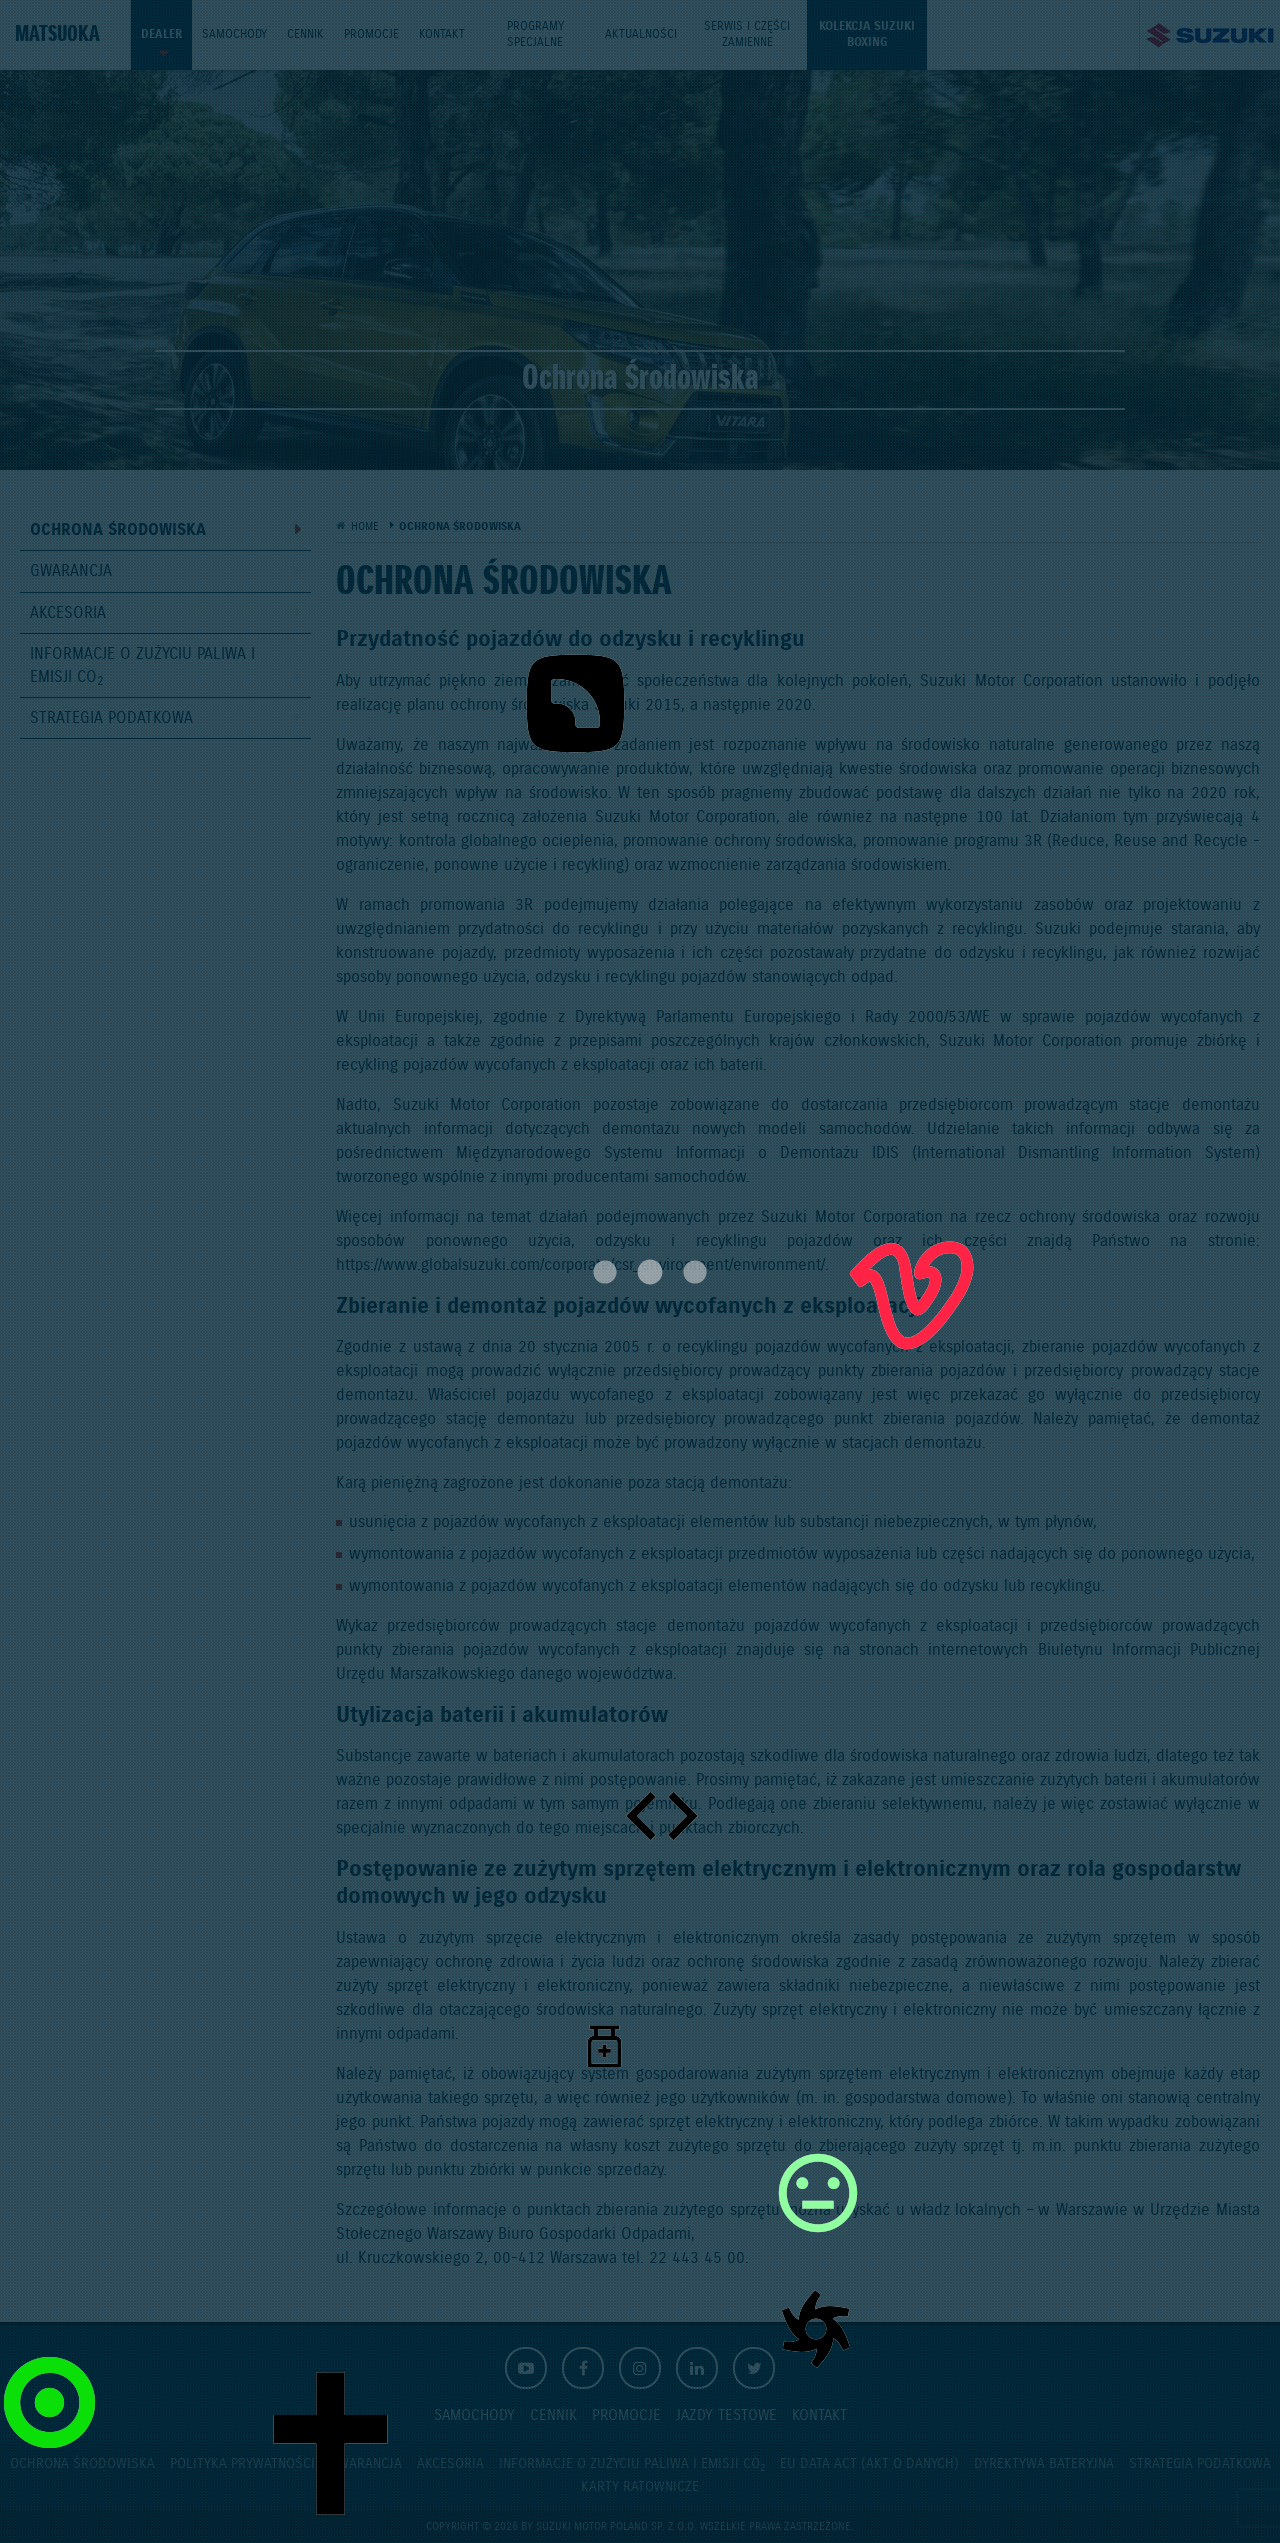 Image resolution: width=1280 pixels, height=2543 pixels. Describe the element at coordinates (575, 703) in the screenshot. I see `open Spectrum community app` at that location.